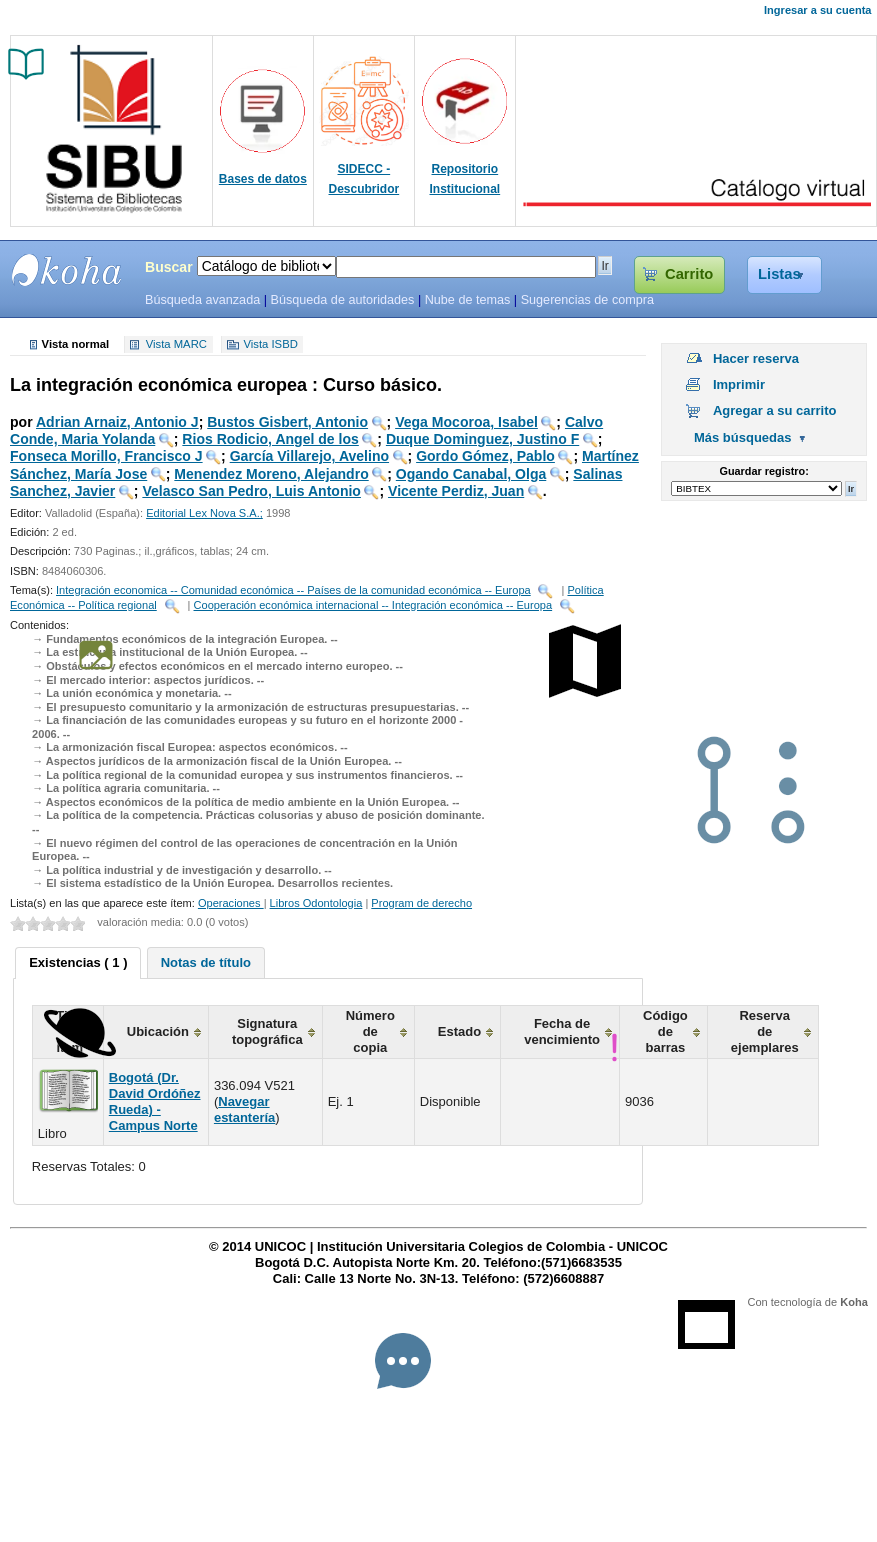  What do you see at coordinates (585, 661) in the screenshot?
I see `view map` at bounding box center [585, 661].